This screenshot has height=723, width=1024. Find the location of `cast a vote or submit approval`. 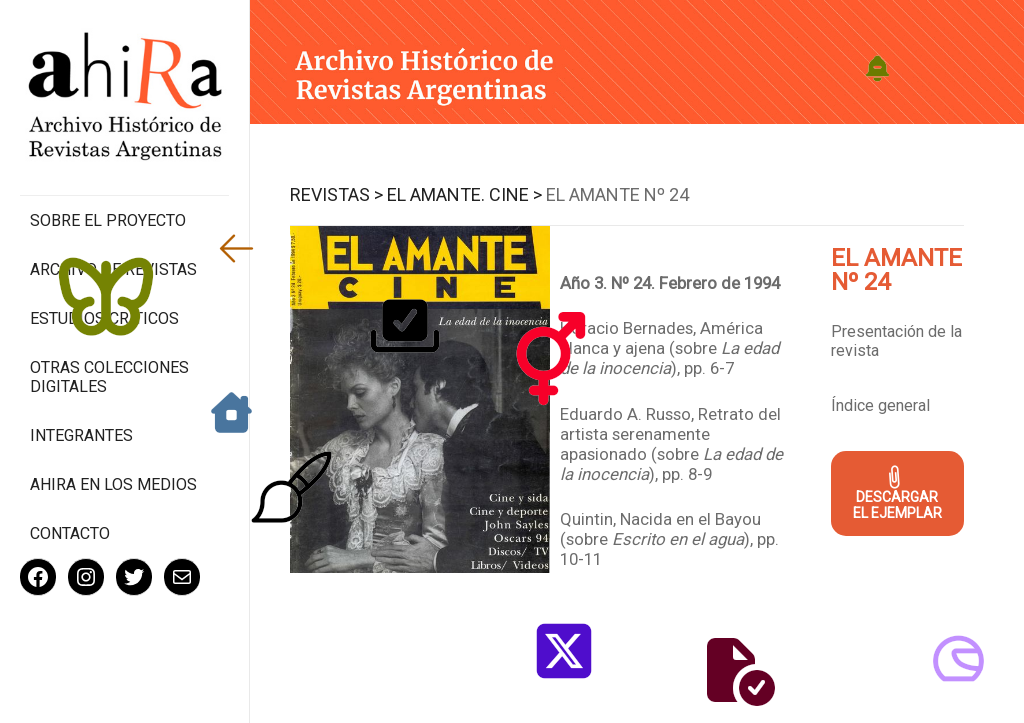

cast a vote or submit approval is located at coordinates (405, 326).